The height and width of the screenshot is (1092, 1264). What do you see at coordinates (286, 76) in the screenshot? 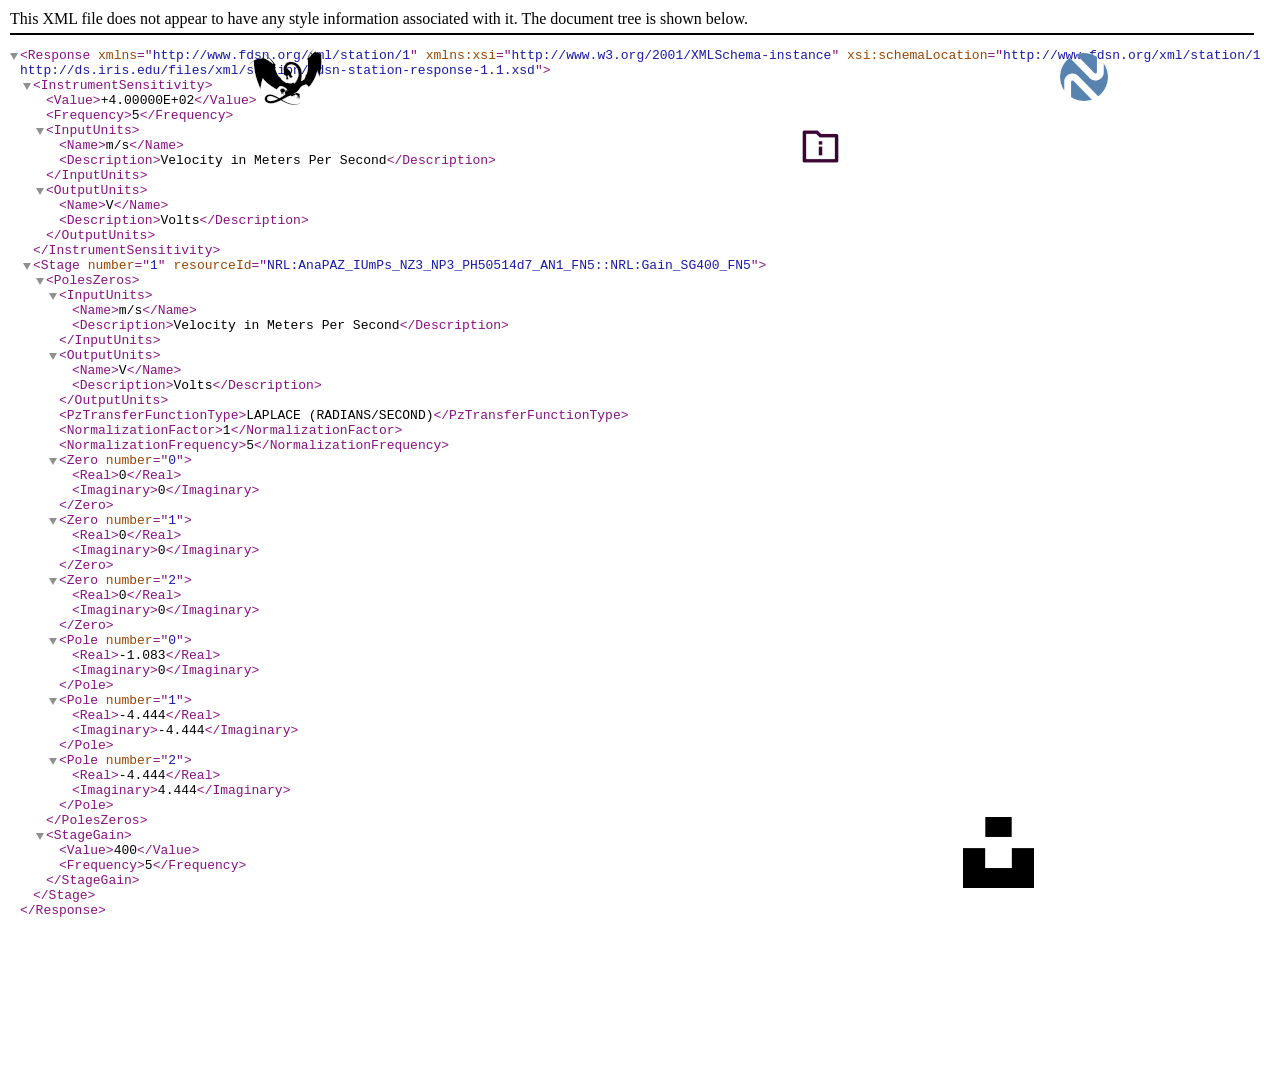
I see `visit the LLVM compiler infrastructure project website` at bounding box center [286, 76].